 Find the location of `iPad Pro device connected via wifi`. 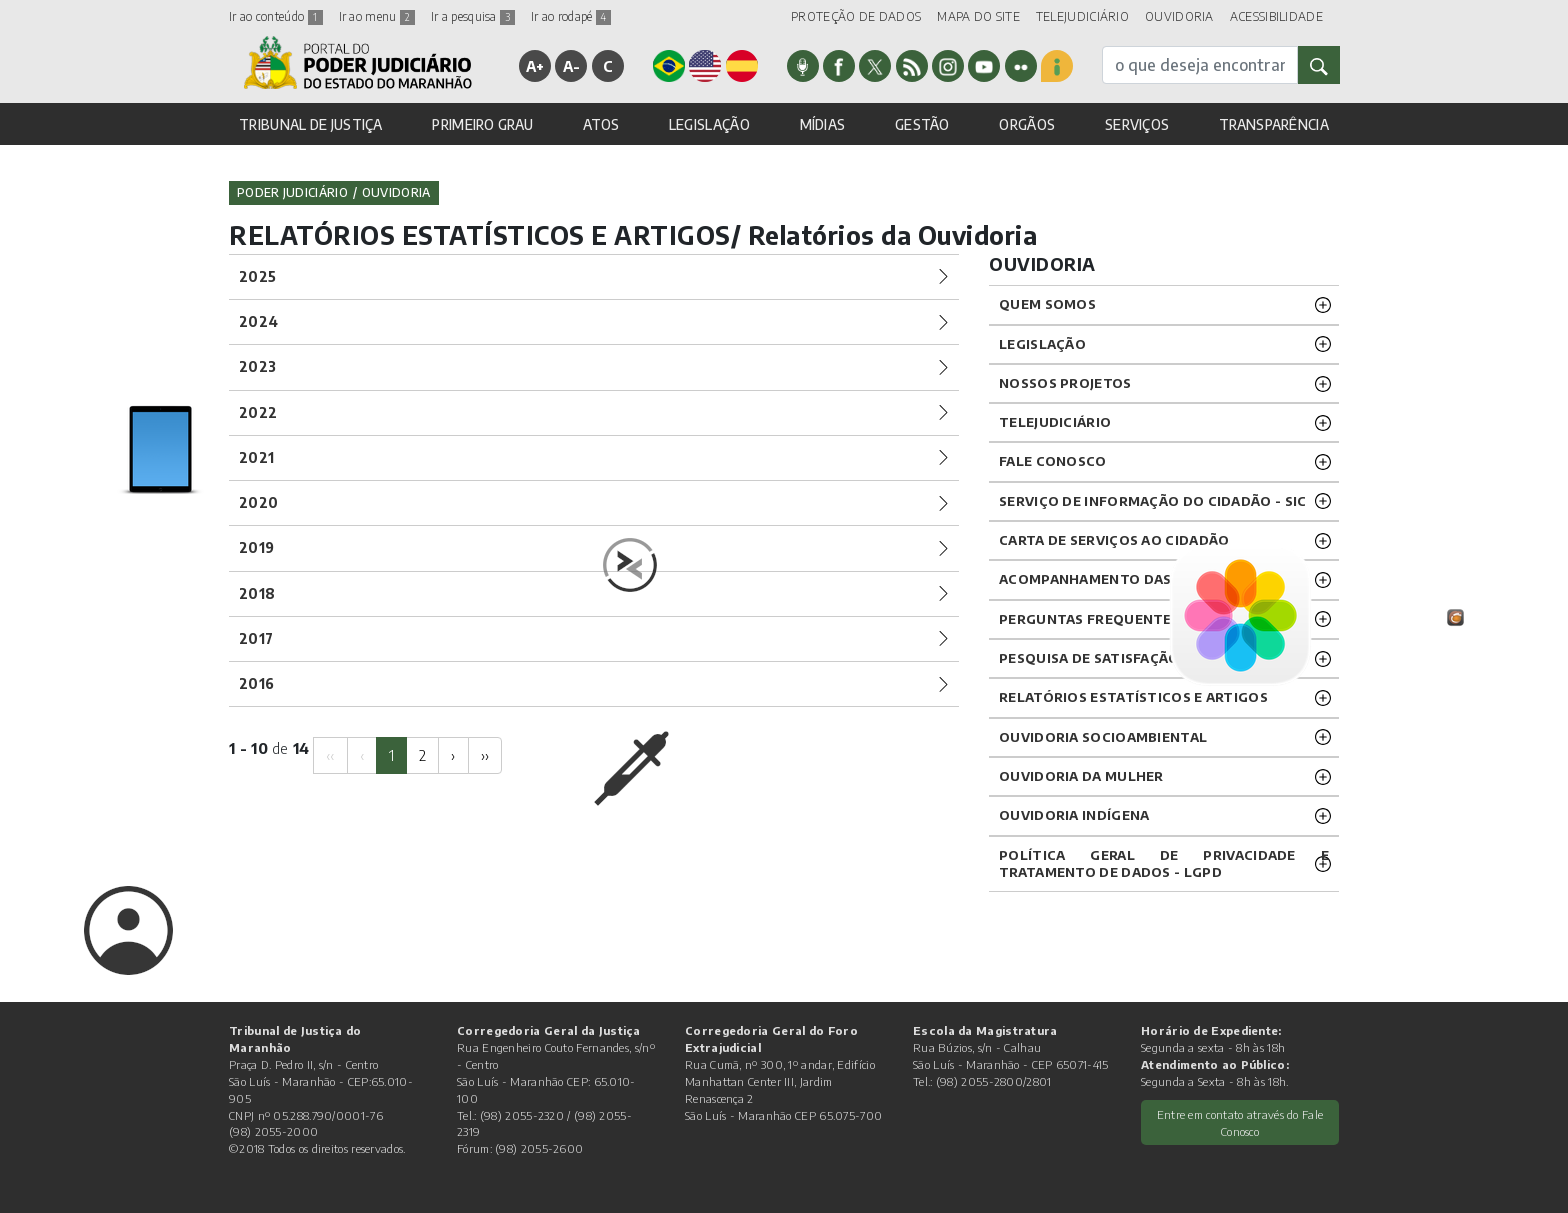

iPad Pro device connected via wifi is located at coordinates (160, 449).